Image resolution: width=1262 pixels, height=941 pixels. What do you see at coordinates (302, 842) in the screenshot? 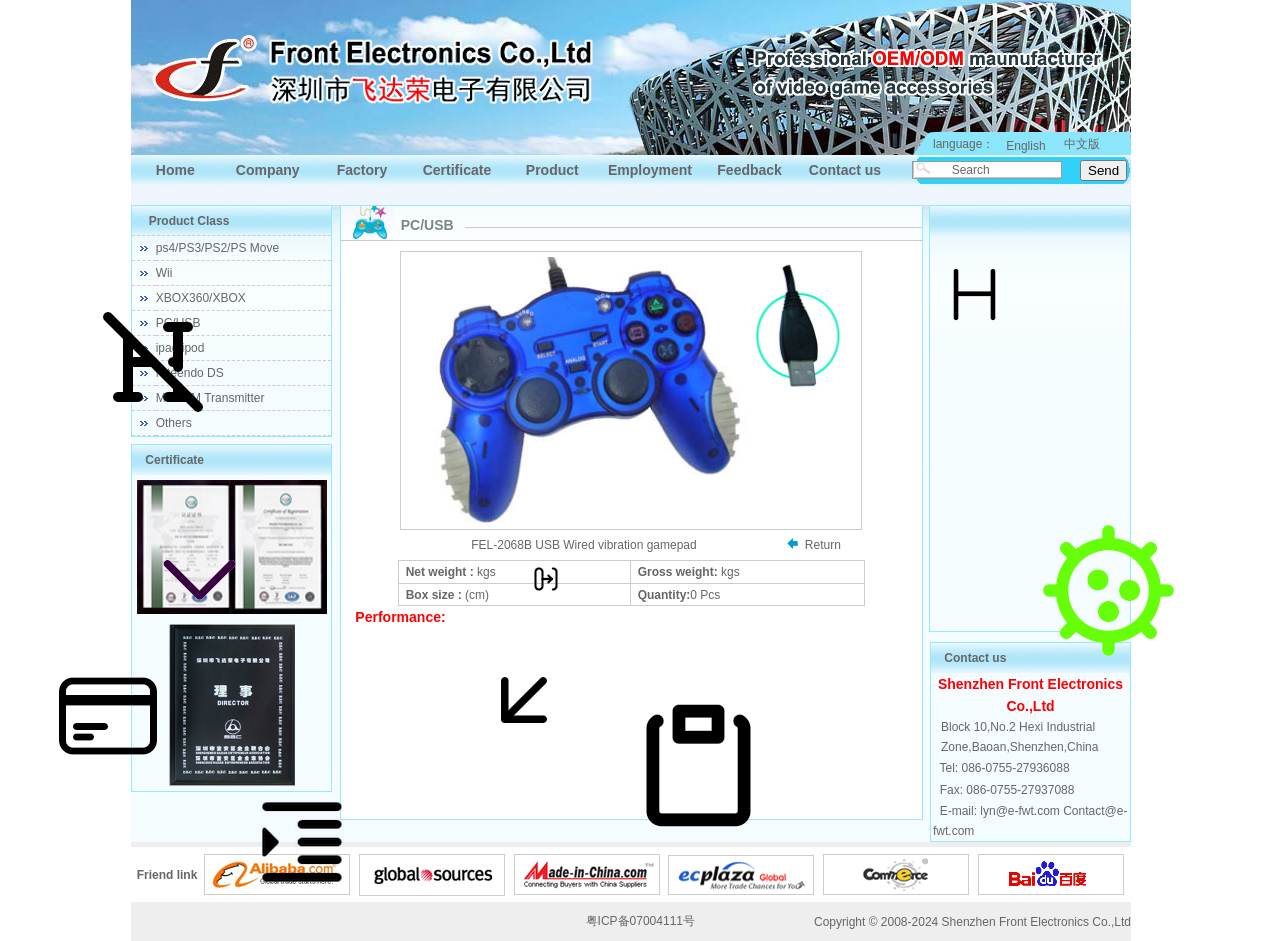
I see `increase text indentation` at bounding box center [302, 842].